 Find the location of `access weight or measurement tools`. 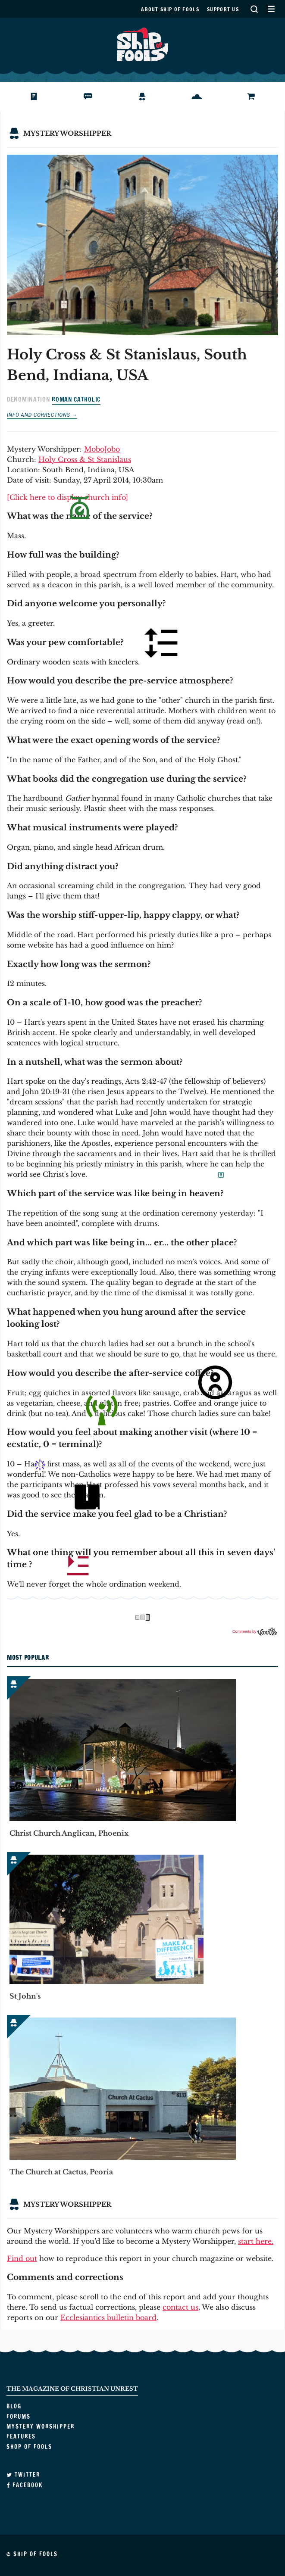

access weight or measurement tools is located at coordinates (79, 507).